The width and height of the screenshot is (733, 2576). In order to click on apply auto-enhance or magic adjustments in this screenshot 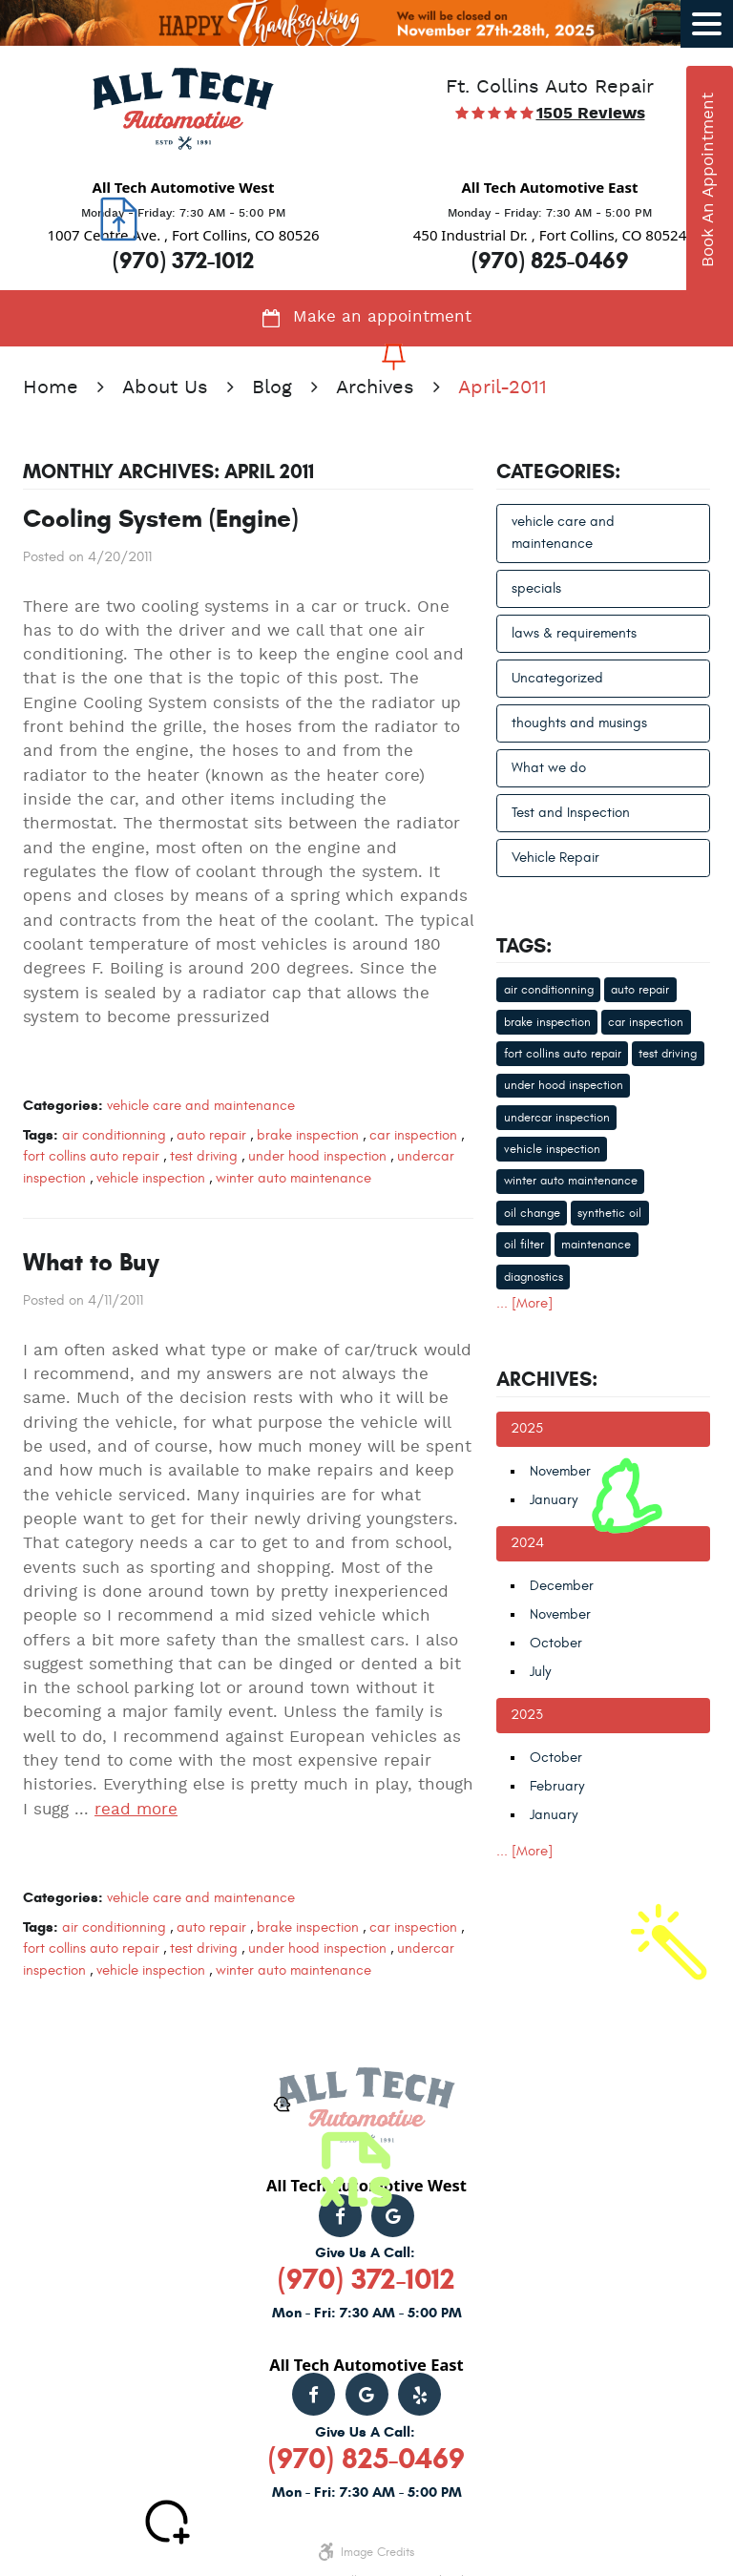, I will do `click(669, 1942)`.